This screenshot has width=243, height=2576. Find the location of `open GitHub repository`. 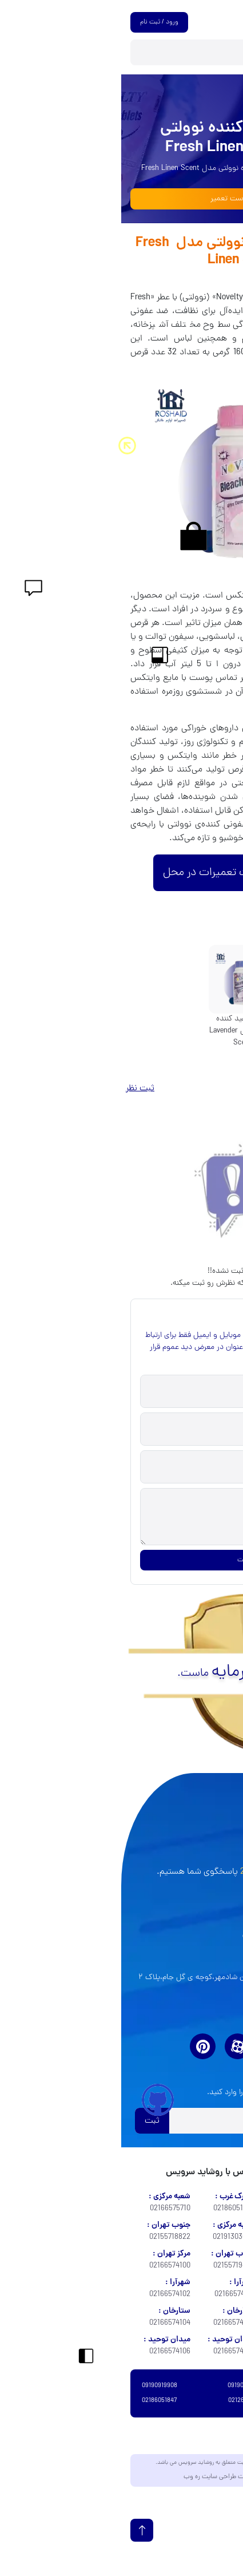

open GitHub repository is located at coordinates (158, 2100).